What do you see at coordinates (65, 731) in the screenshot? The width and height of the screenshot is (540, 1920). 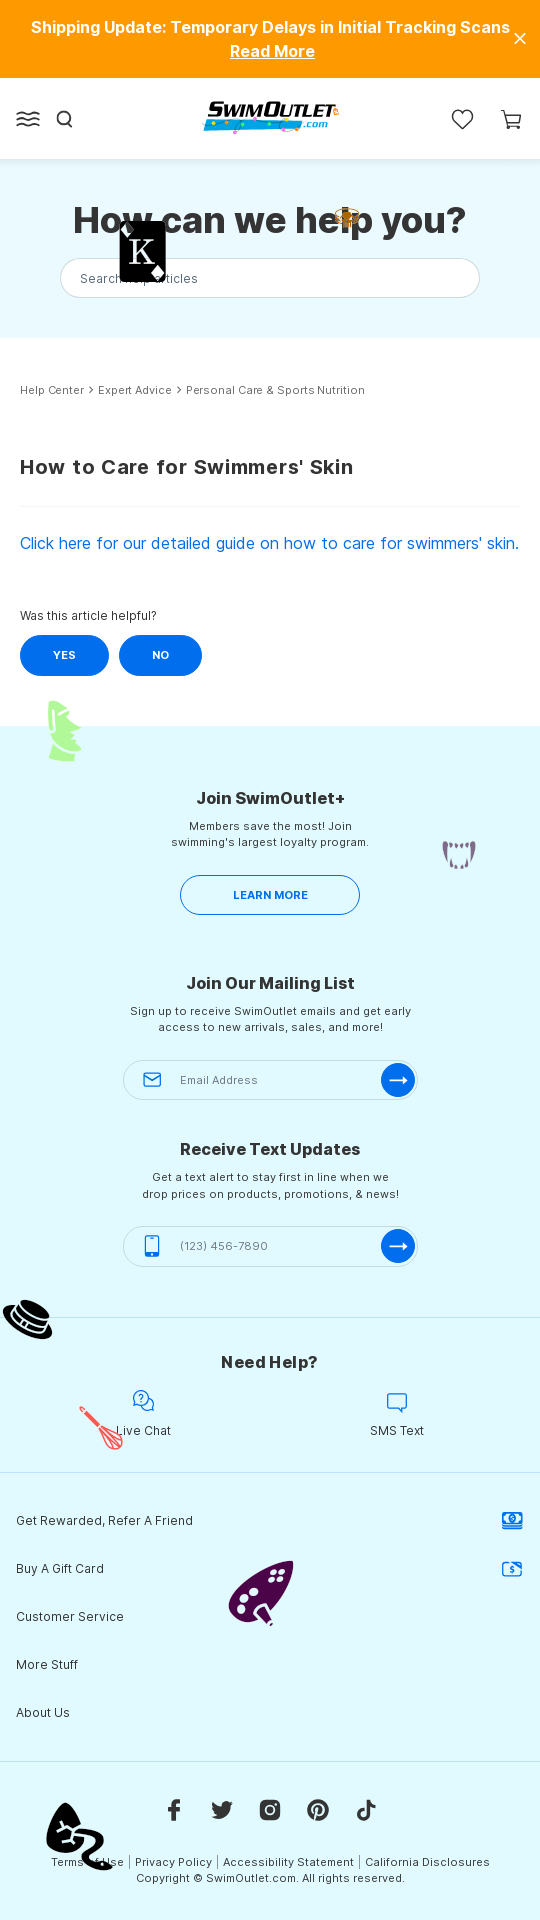 I see `easter island moai statue icon` at bounding box center [65, 731].